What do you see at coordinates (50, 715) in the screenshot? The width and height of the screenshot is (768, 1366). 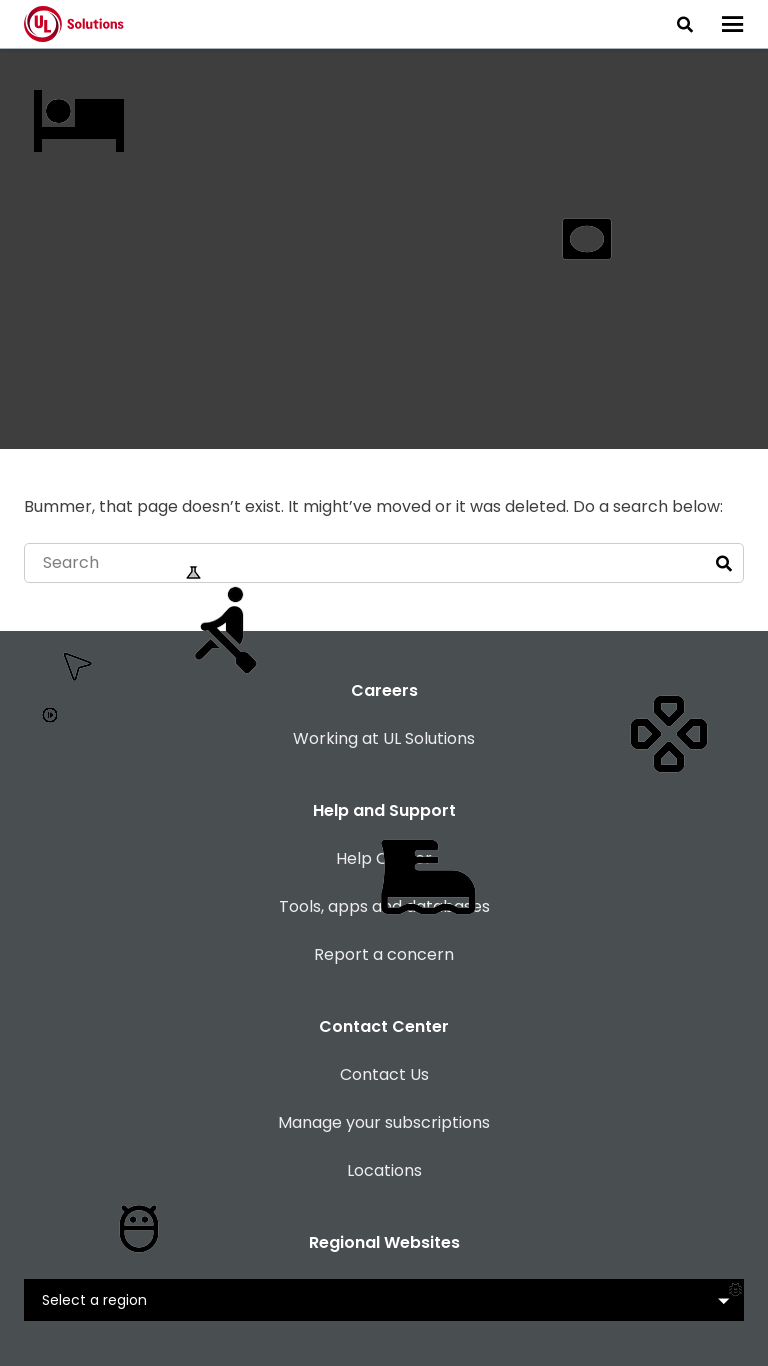 I see `skip to next track or media item` at bounding box center [50, 715].